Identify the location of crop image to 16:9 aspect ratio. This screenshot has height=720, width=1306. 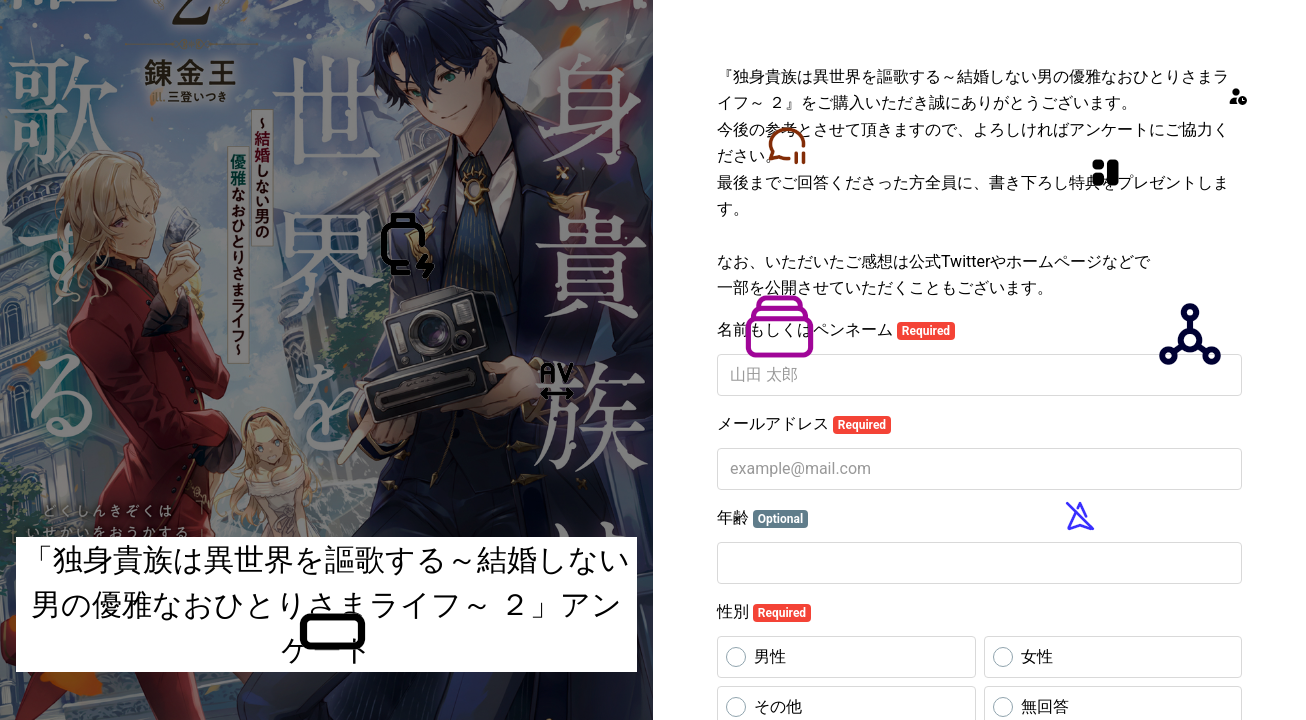
(332, 631).